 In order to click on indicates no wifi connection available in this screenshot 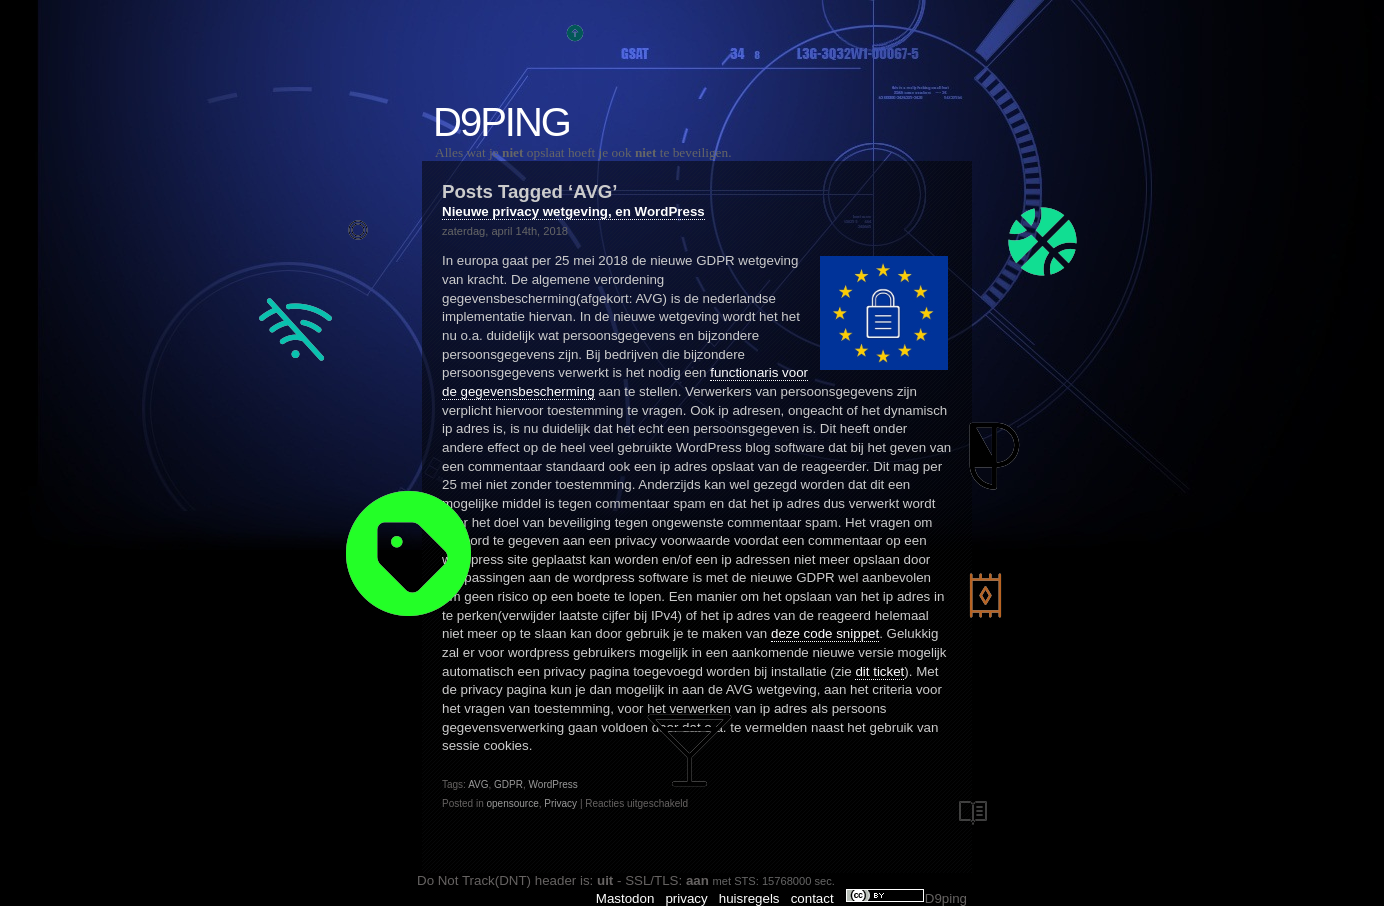, I will do `click(295, 329)`.